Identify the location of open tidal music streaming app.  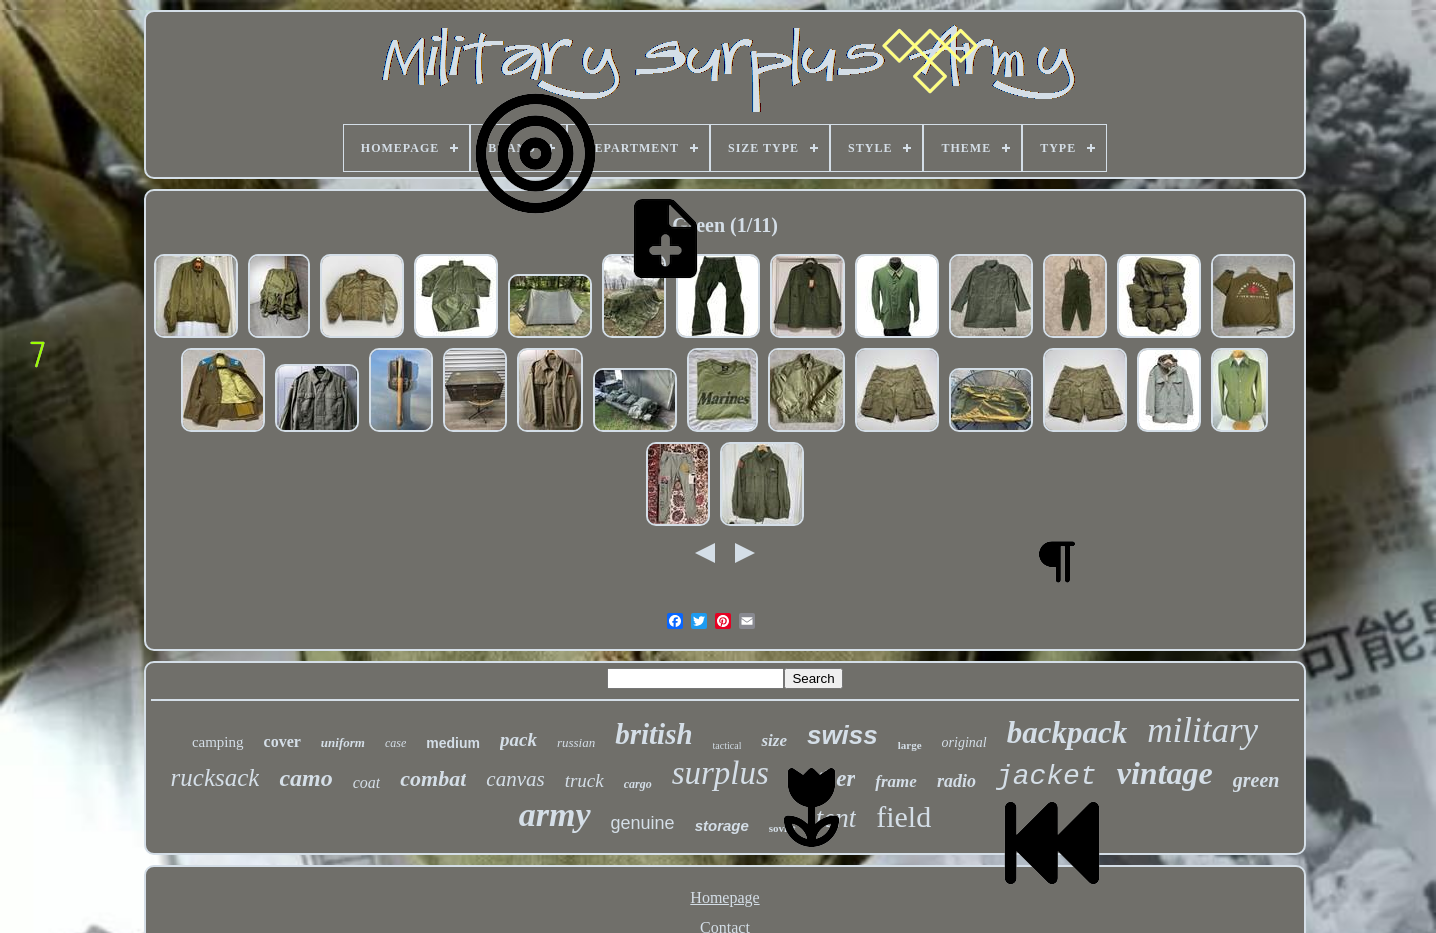
(930, 58).